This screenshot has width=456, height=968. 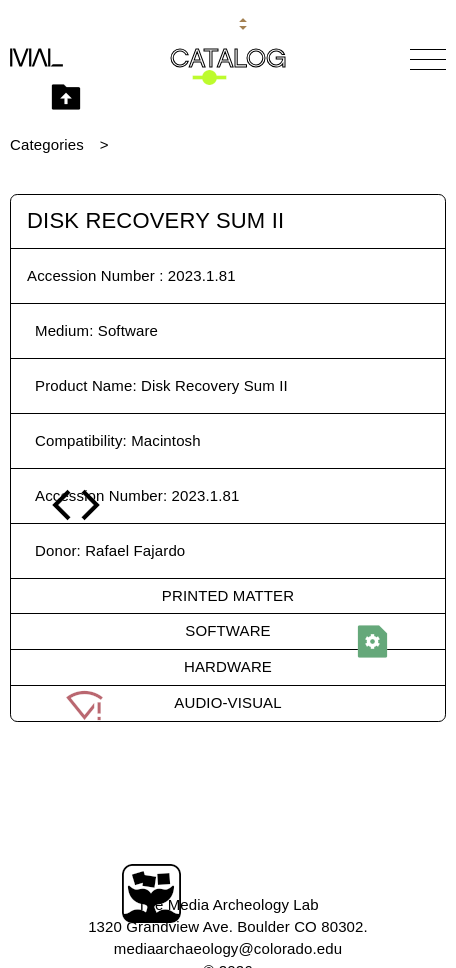 I want to click on upload files to a folder, so click(x=66, y=97).